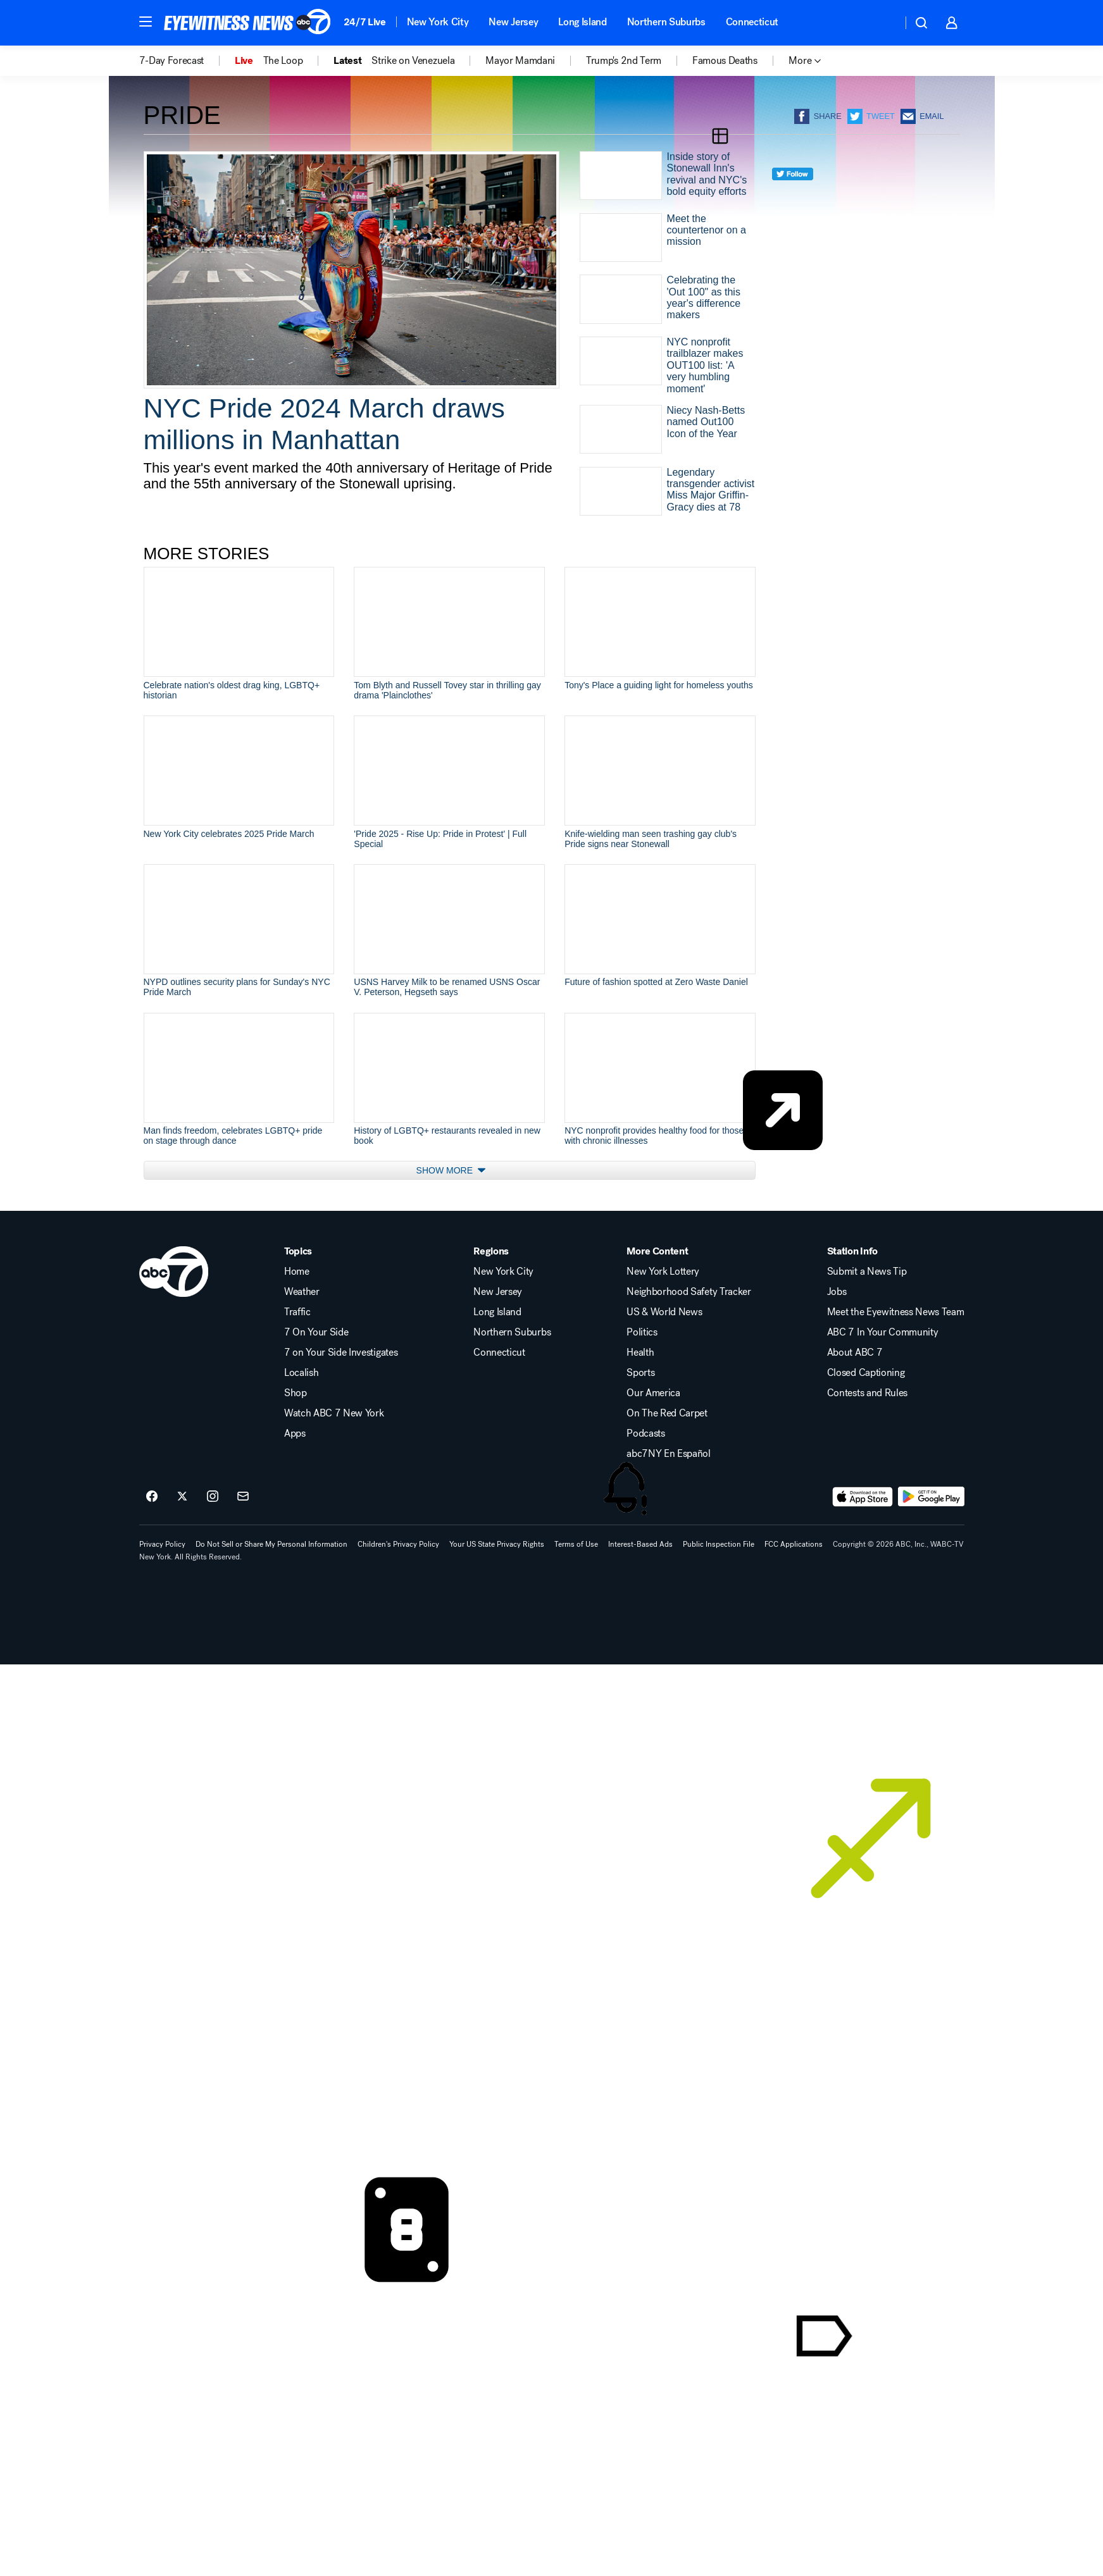  What do you see at coordinates (871, 1838) in the screenshot?
I see `sagittarius zodiac sign indicator` at bounding box center [871, 1838].